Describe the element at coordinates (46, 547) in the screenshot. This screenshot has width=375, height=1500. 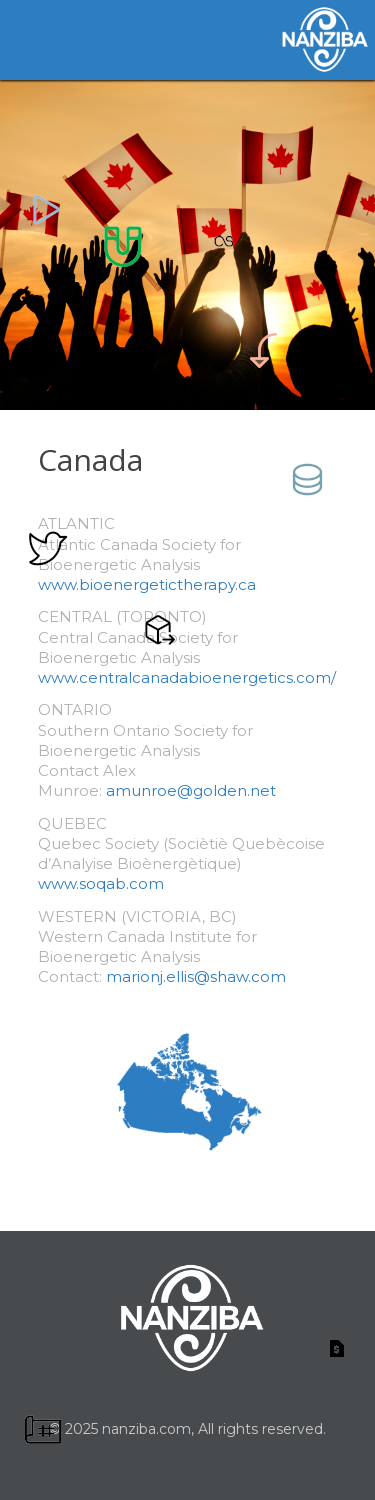
I see `share to twitter` at that location.